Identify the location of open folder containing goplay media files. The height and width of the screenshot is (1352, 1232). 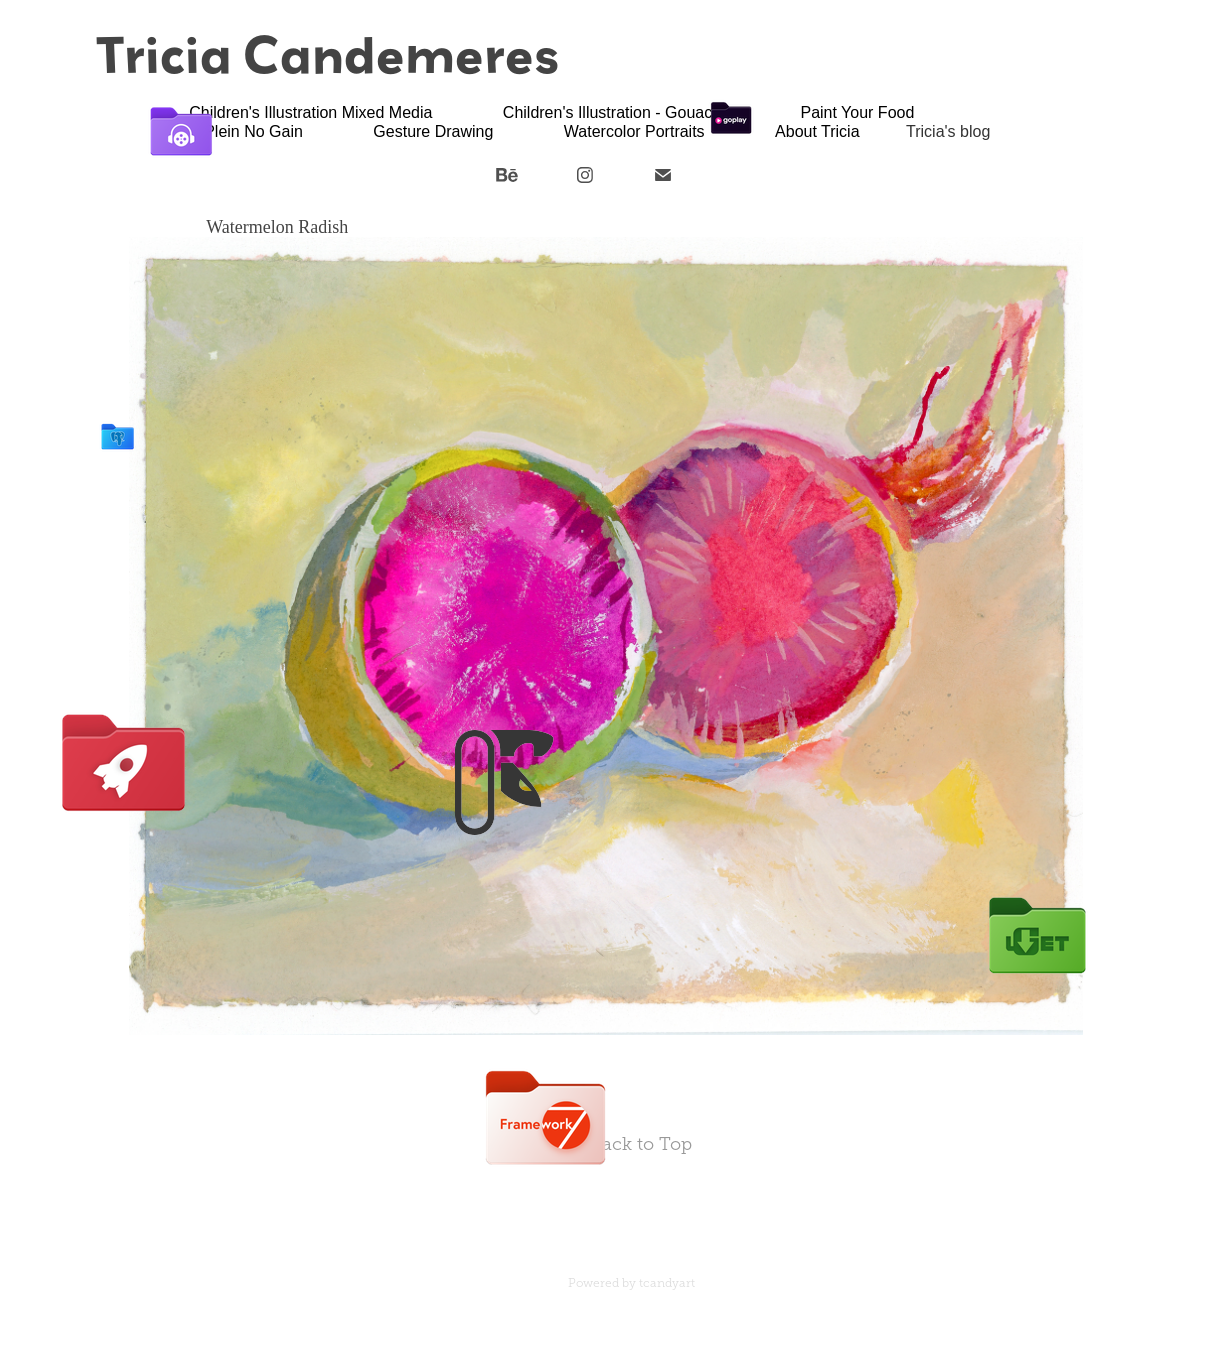
(731, 119).